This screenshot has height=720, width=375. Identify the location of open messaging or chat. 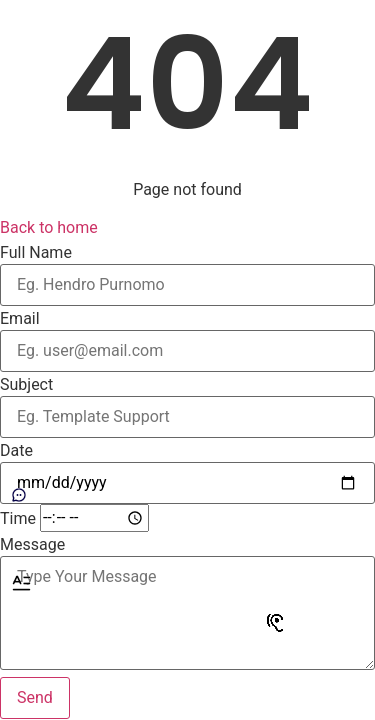
(19, 495).